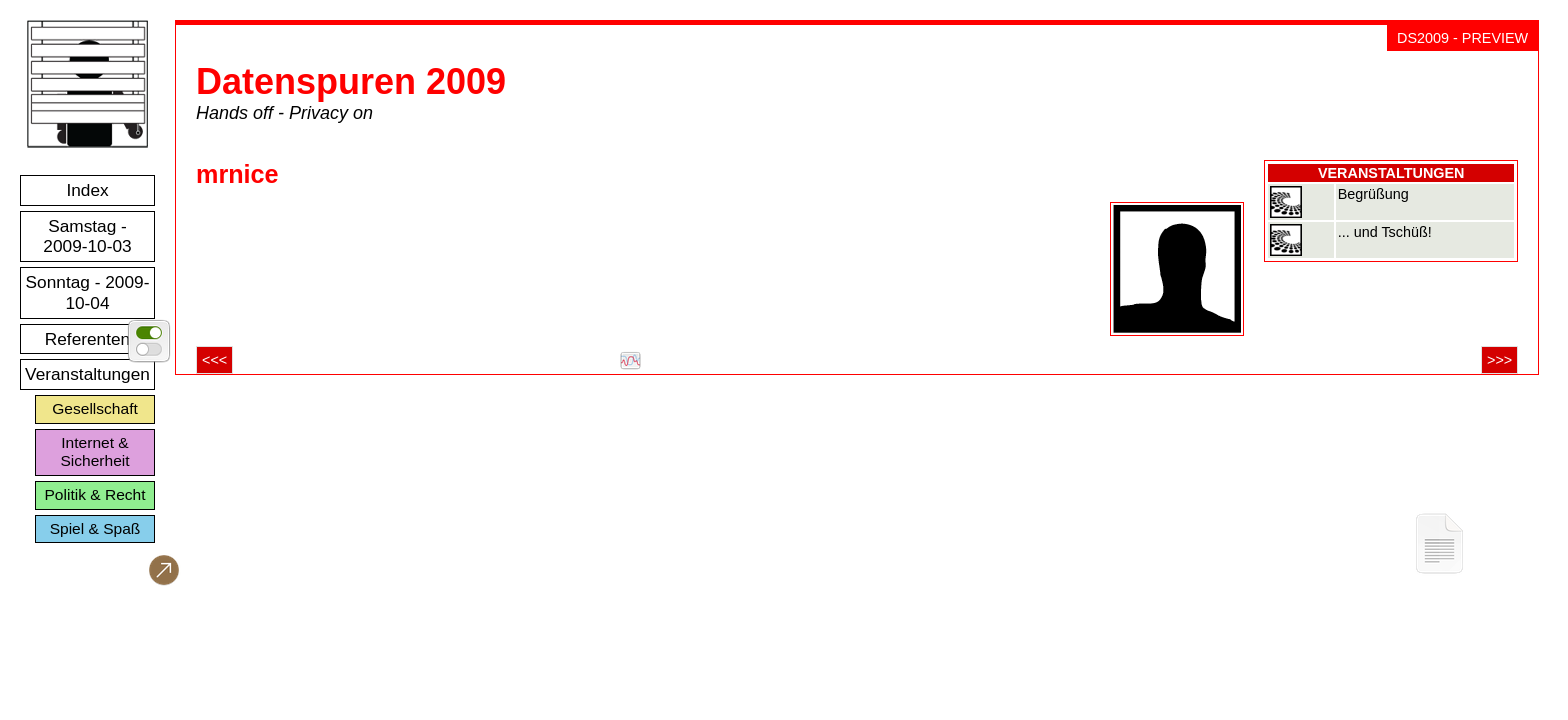  I want to click on open a text file, so click(1439, 543).